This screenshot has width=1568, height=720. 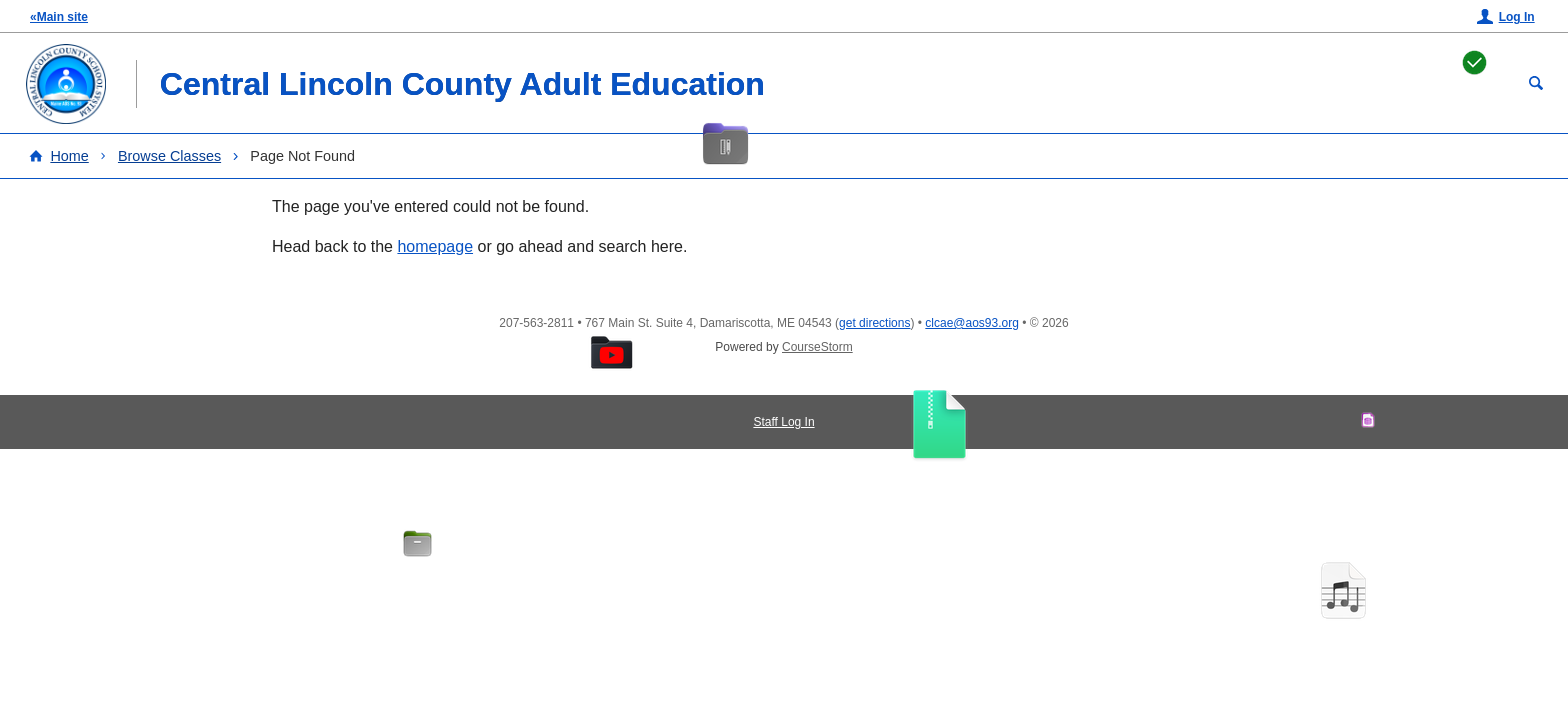 What do you see at coordinates (611, 353) in the screenshot?
I see `open folder containing youtube downloads` at bounding box center [611, 353].